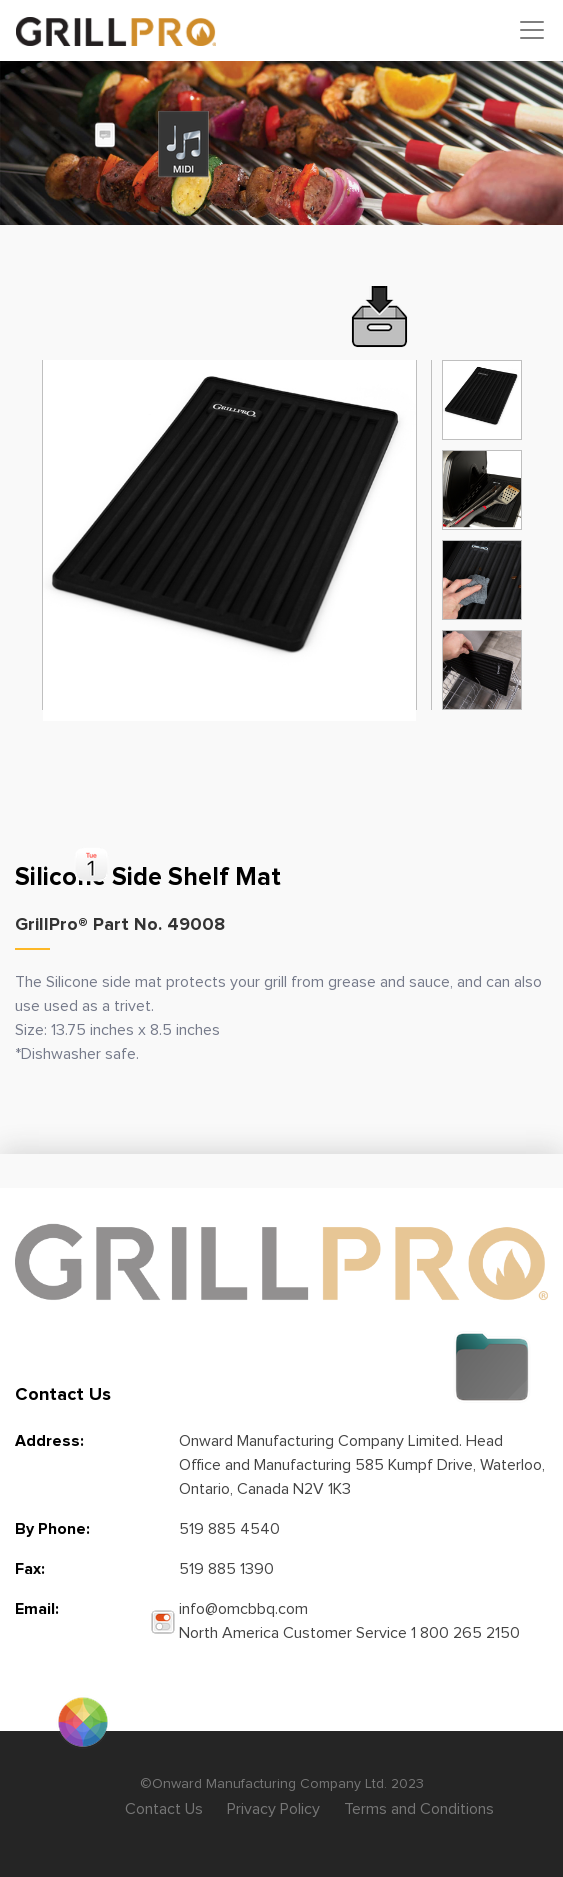 This screenshot has height=1877, width=563. Describe the element at coordinates (105, 135) in the screenshot. I see `subrip subtitle file (.srt)` at that location.